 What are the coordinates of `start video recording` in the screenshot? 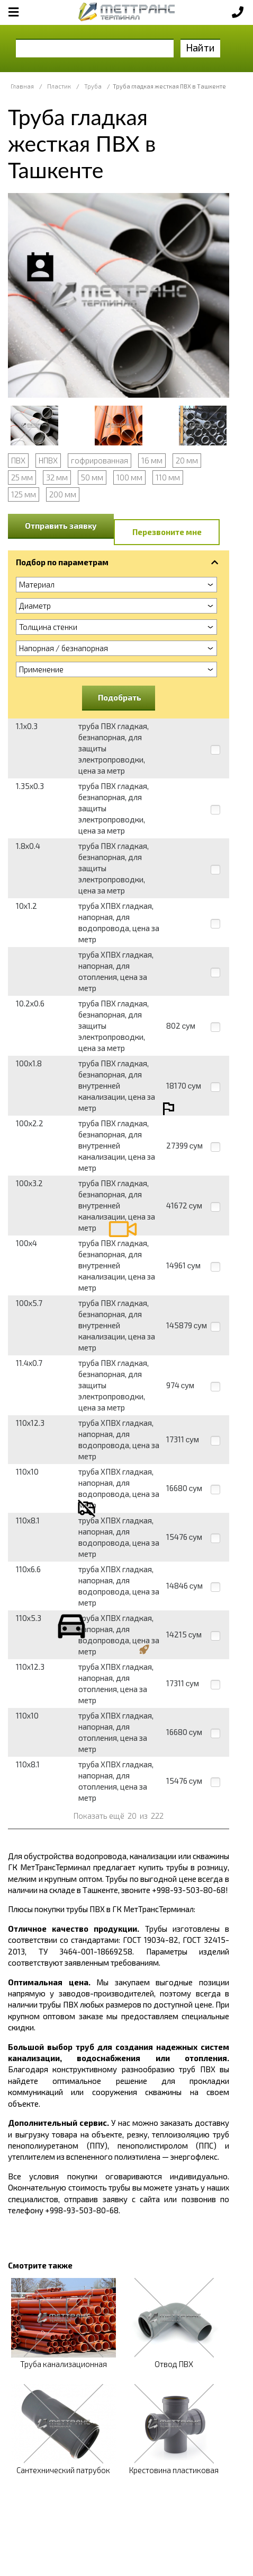 It's located at (123, 1229).